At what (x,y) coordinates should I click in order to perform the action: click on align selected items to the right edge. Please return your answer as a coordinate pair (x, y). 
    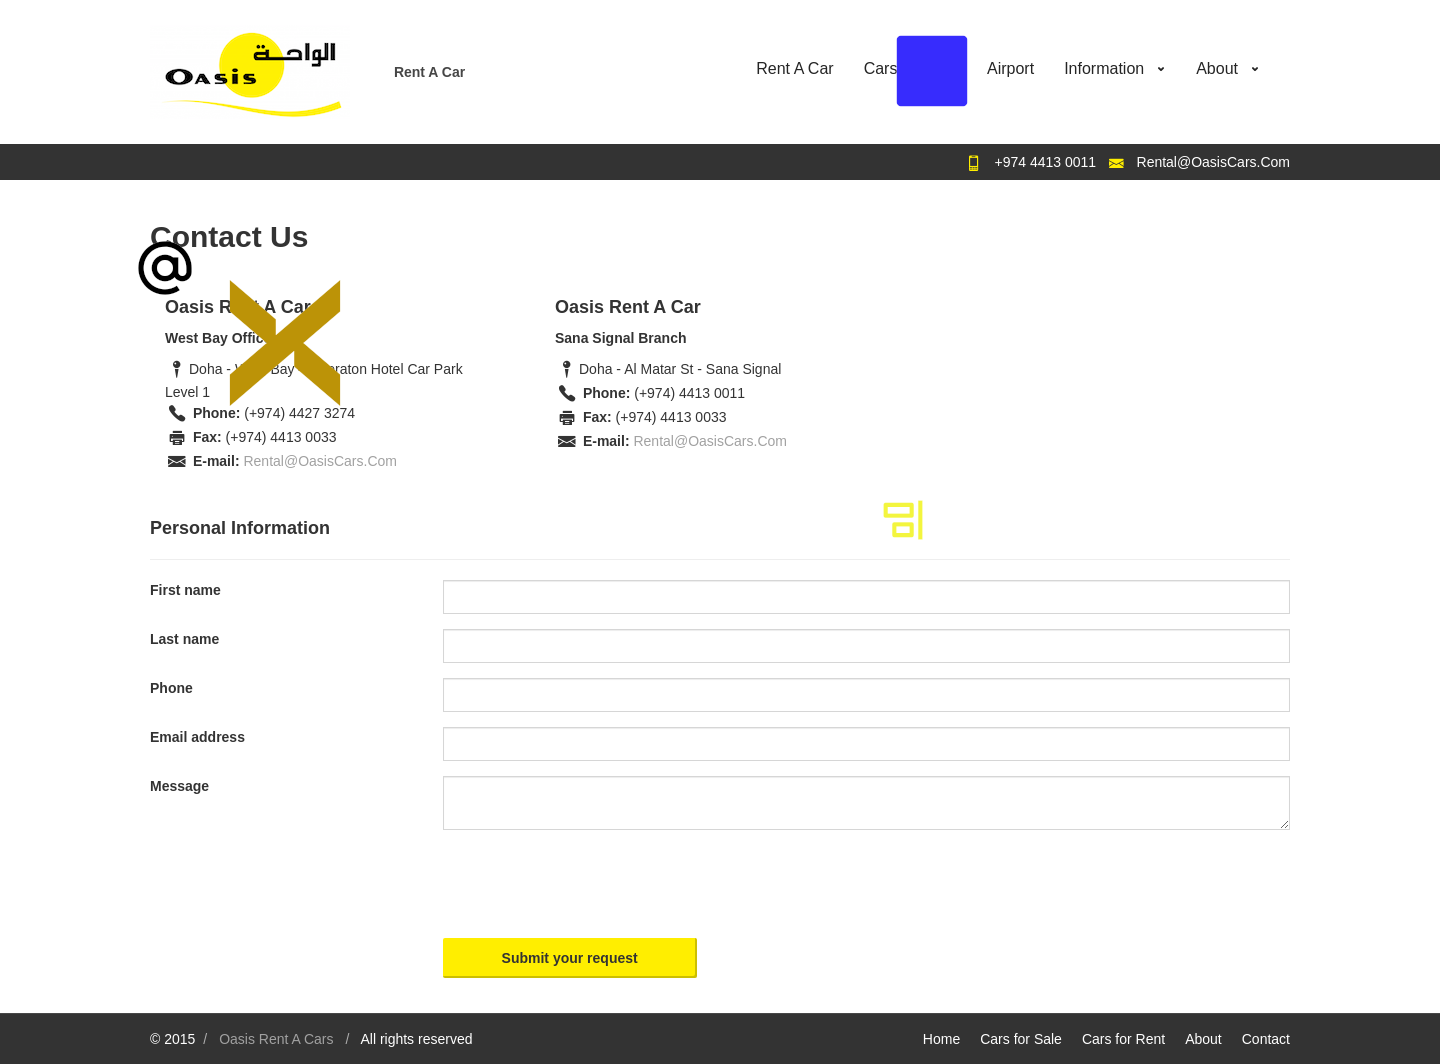
    Looking at the image, I should click on (903, 520).